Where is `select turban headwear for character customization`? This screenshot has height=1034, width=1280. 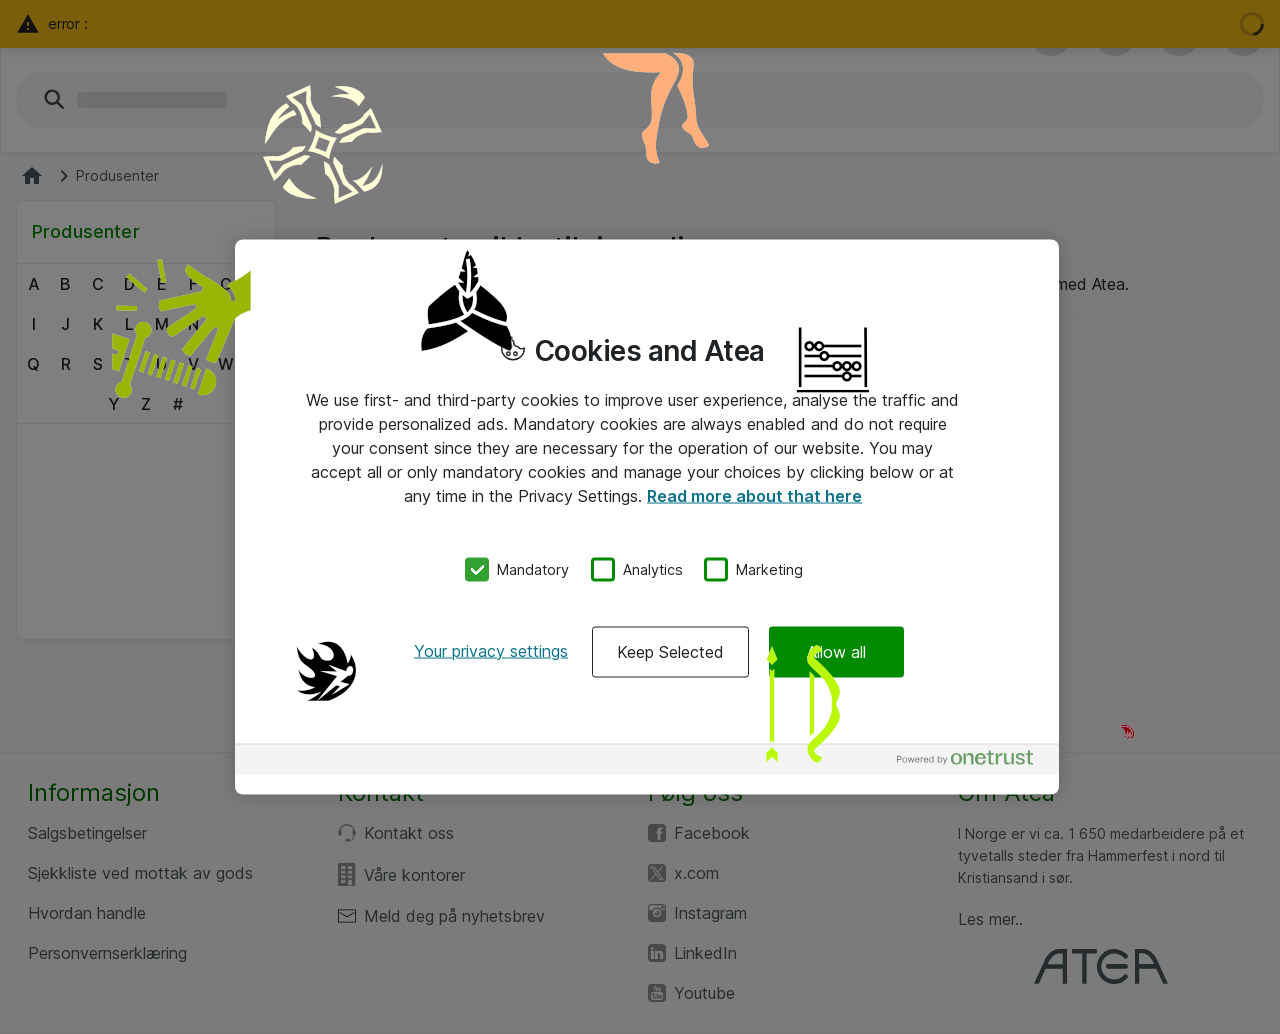 select turban headwear for character customization is located at coordinates (467, 301).